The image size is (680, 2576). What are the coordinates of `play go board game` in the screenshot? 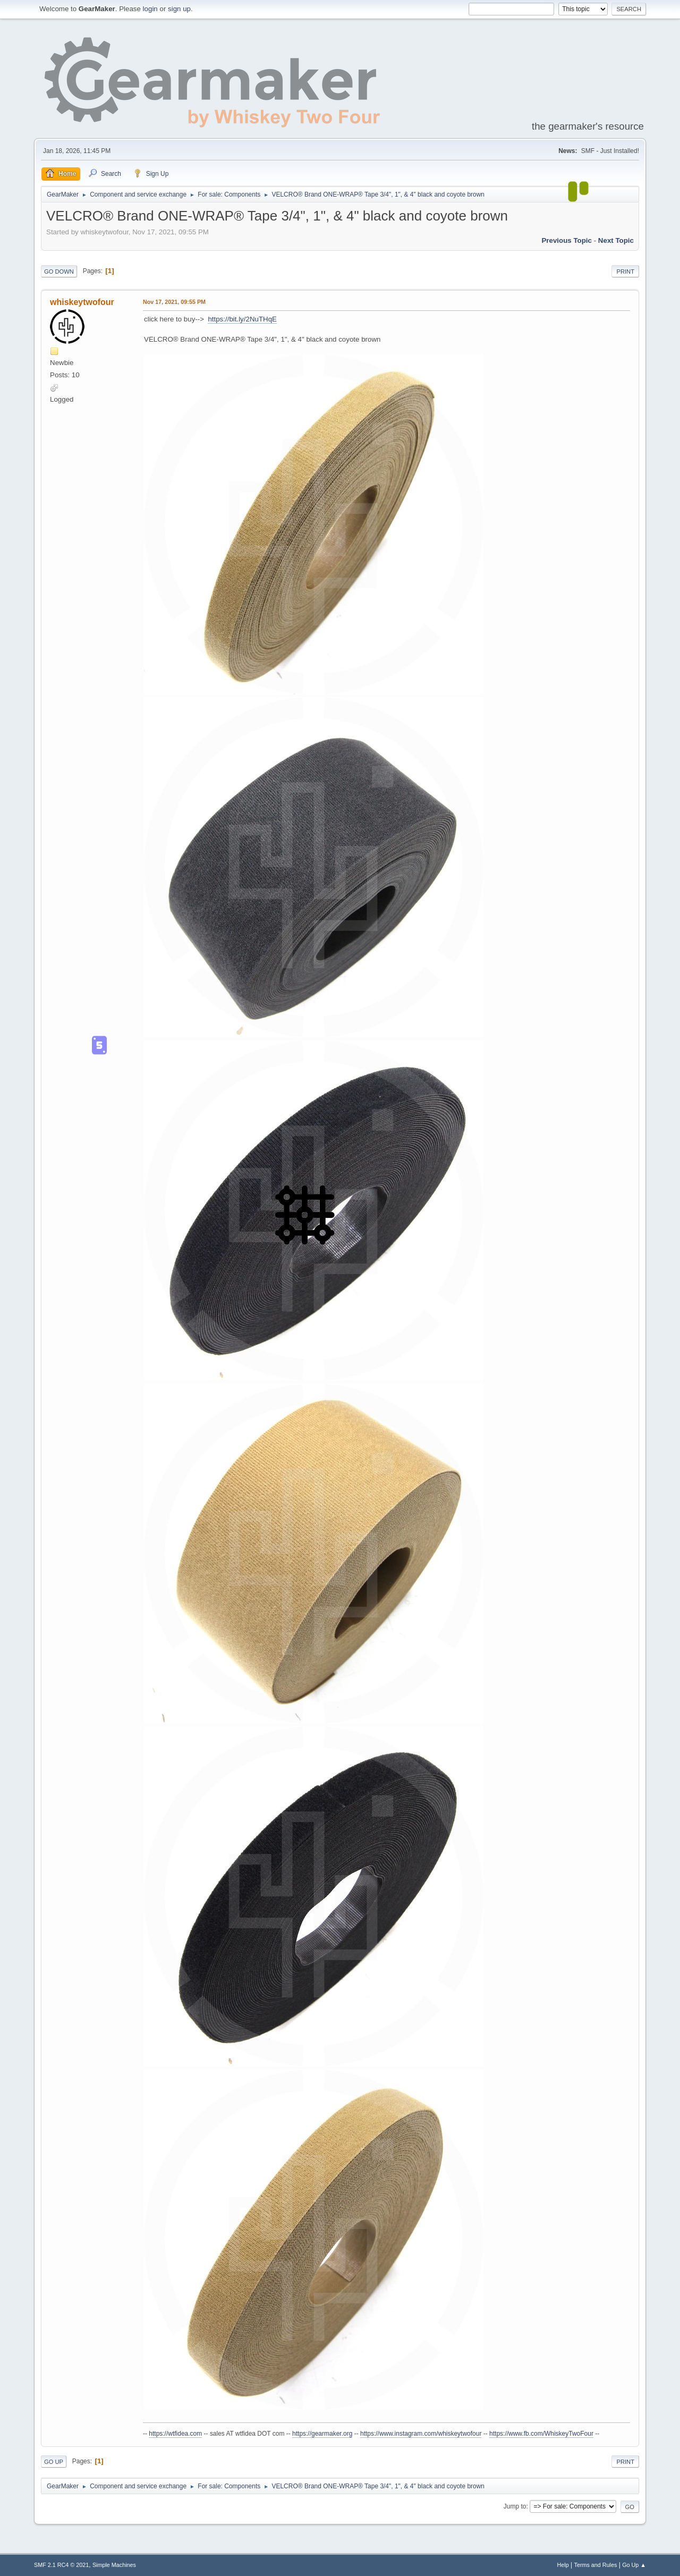 It's located at (304, 1215).